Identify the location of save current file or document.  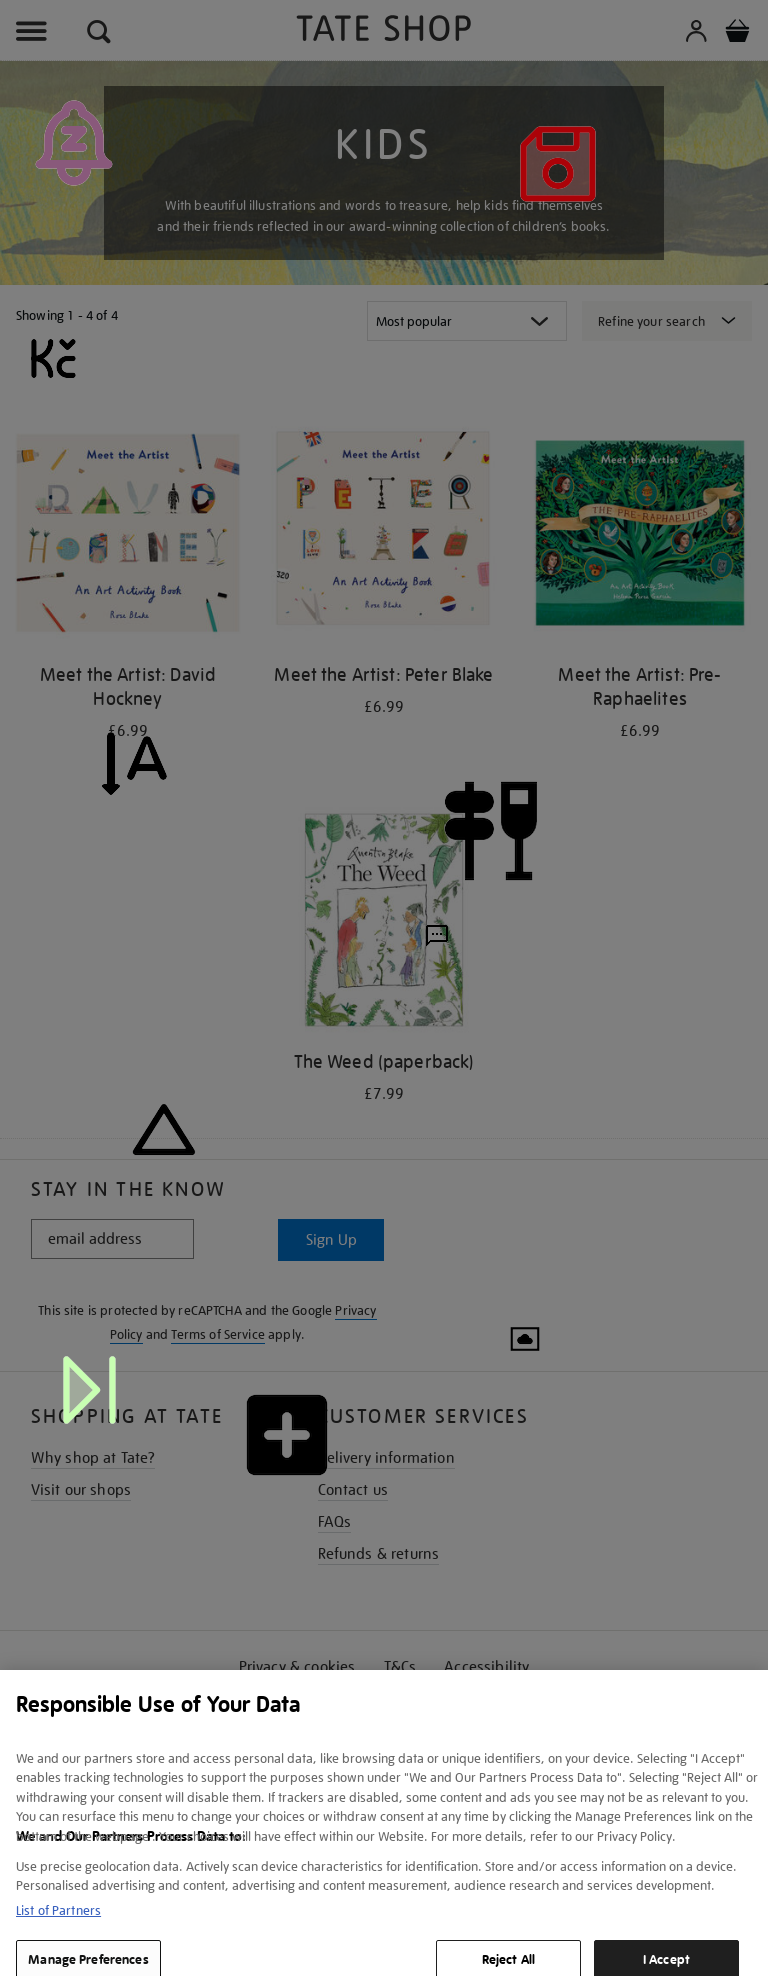
(558, 164).